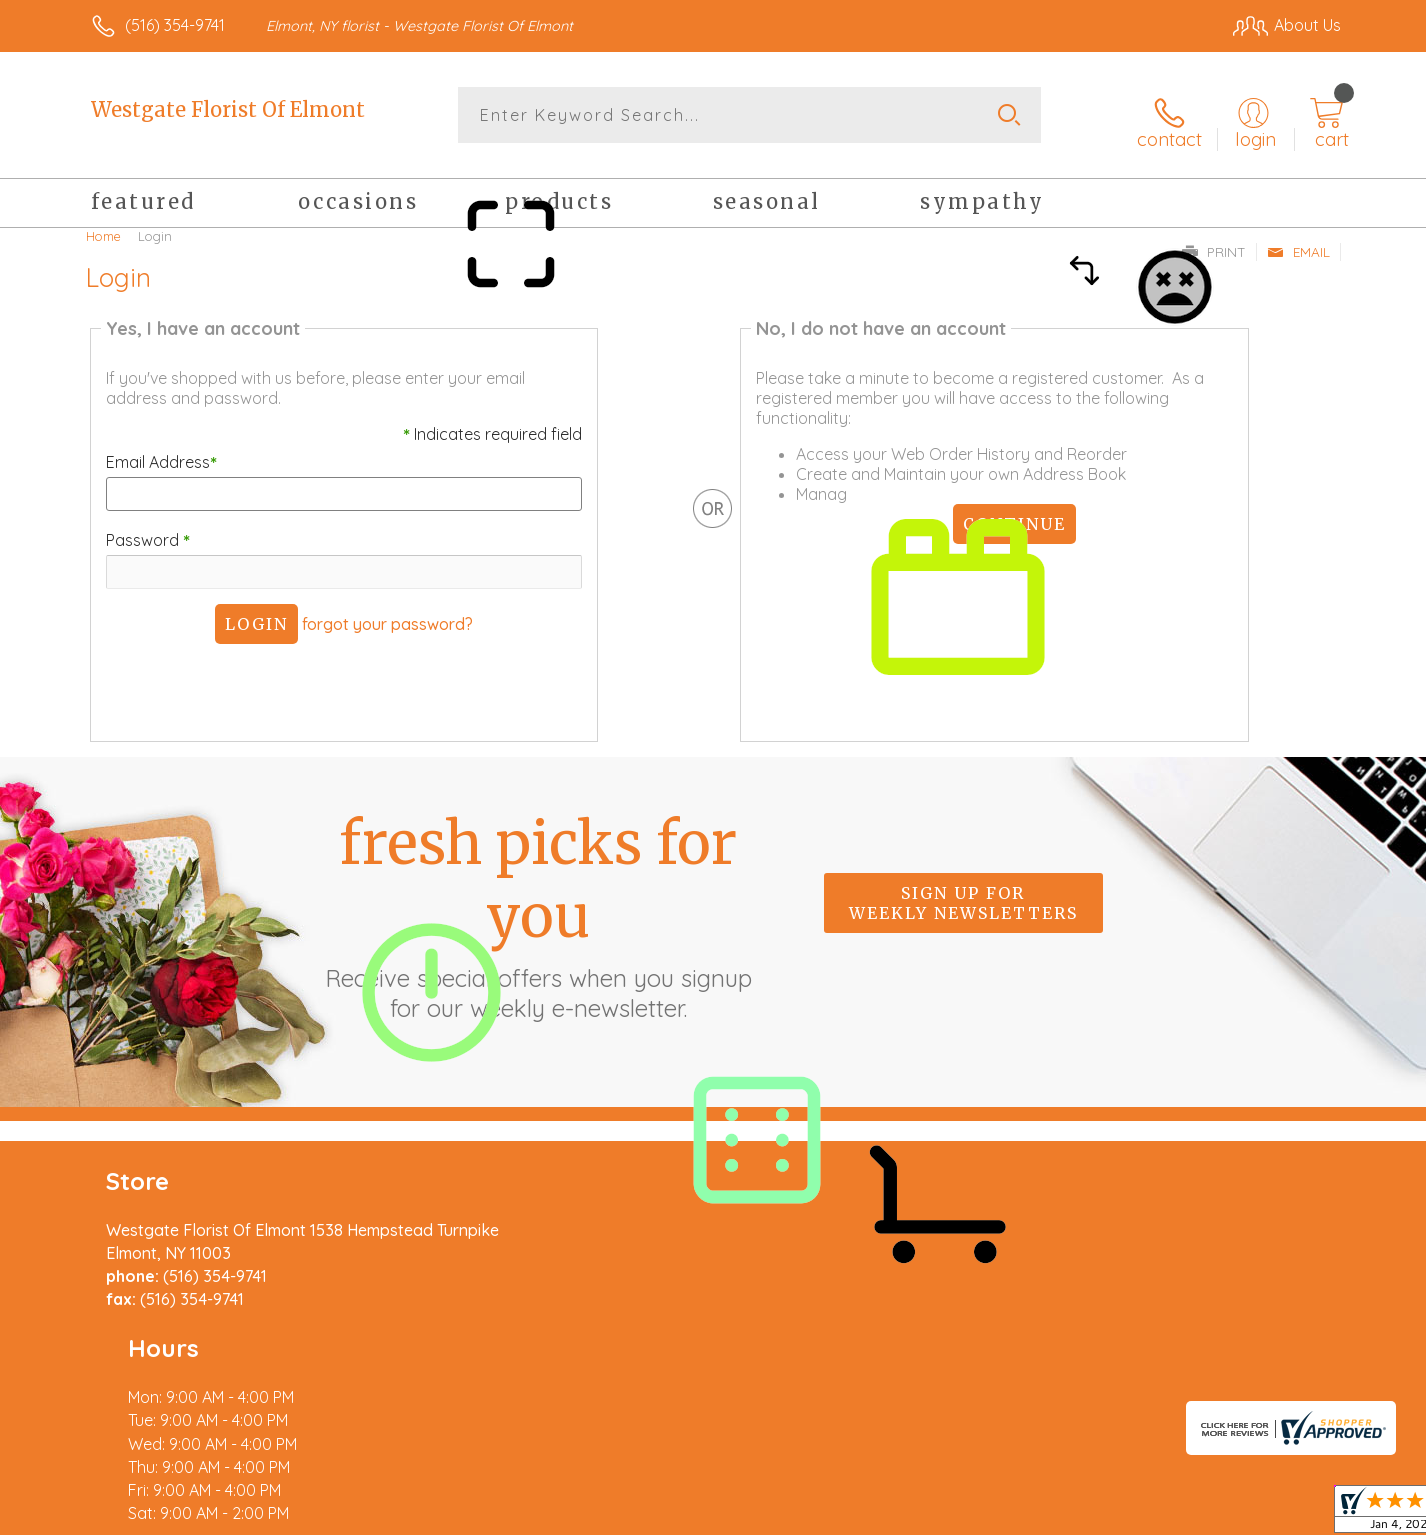 The width and height of the screenshot is (1426, 1535). Describe the element at coordinates (935, 1197) in the screenshot. I see `view your shopping cart` at that location.